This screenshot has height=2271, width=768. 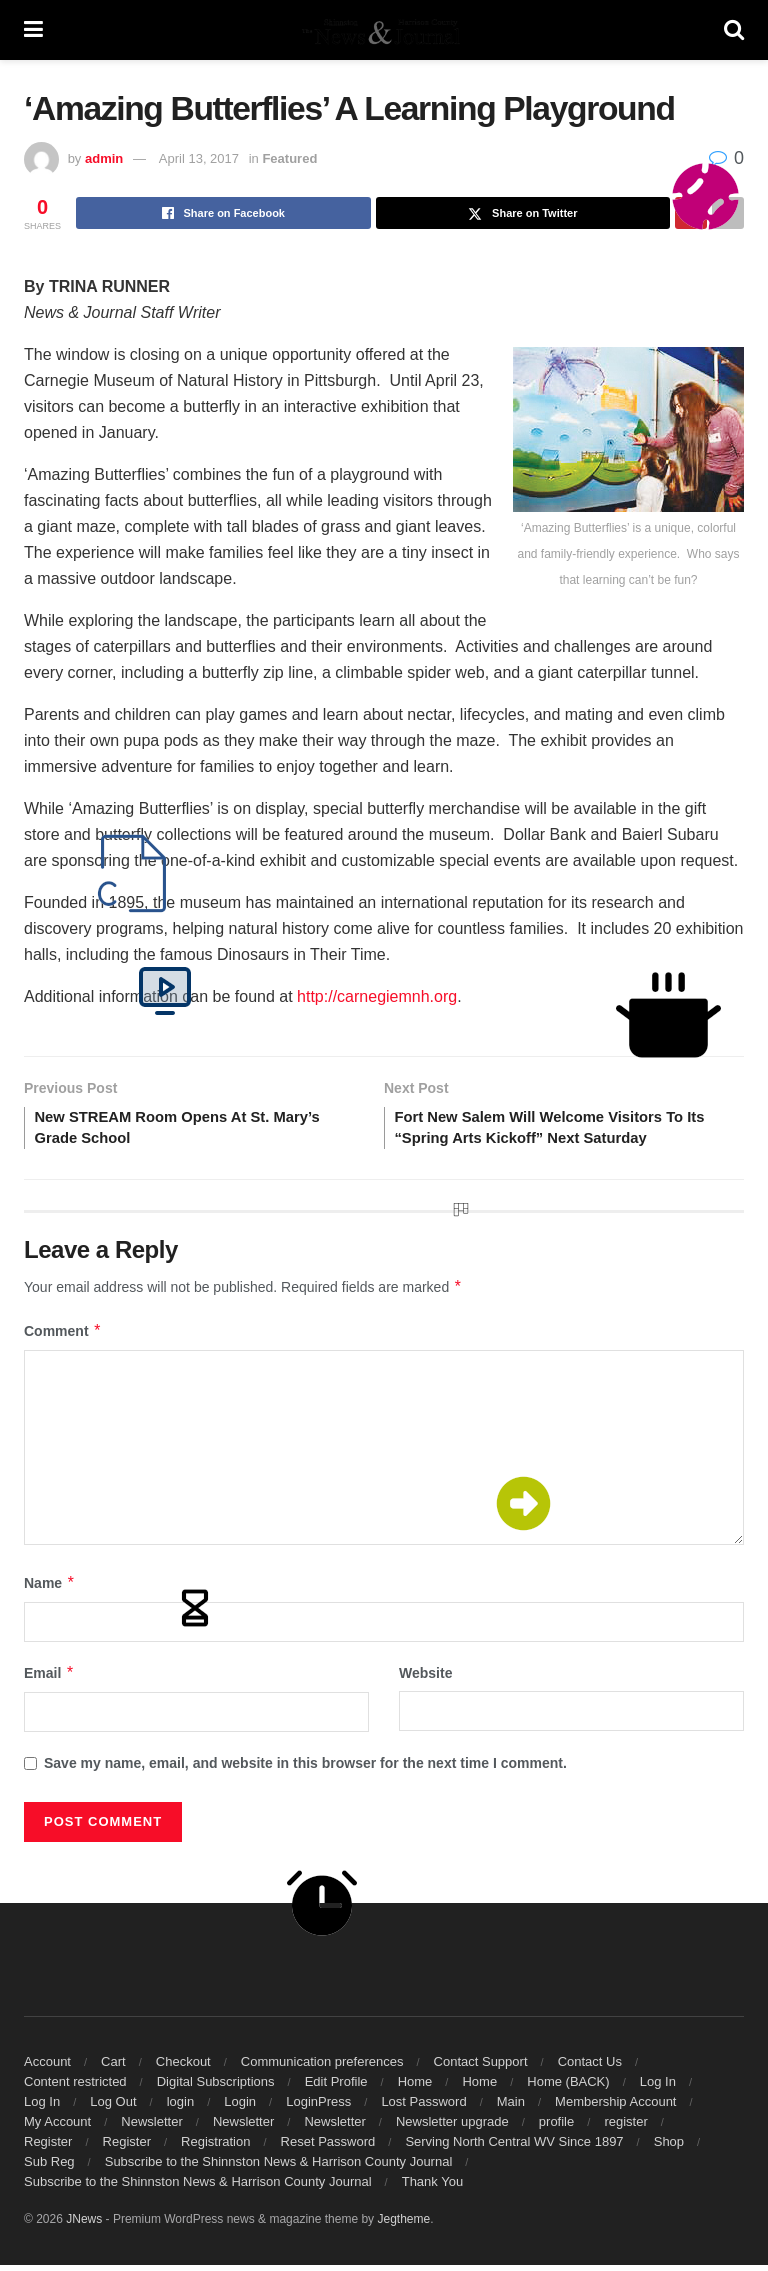 What do you see at coordinates (668, 1021) in the screenshot?
I see `access recipes or cooking features` at bounding box center [668, 1021].